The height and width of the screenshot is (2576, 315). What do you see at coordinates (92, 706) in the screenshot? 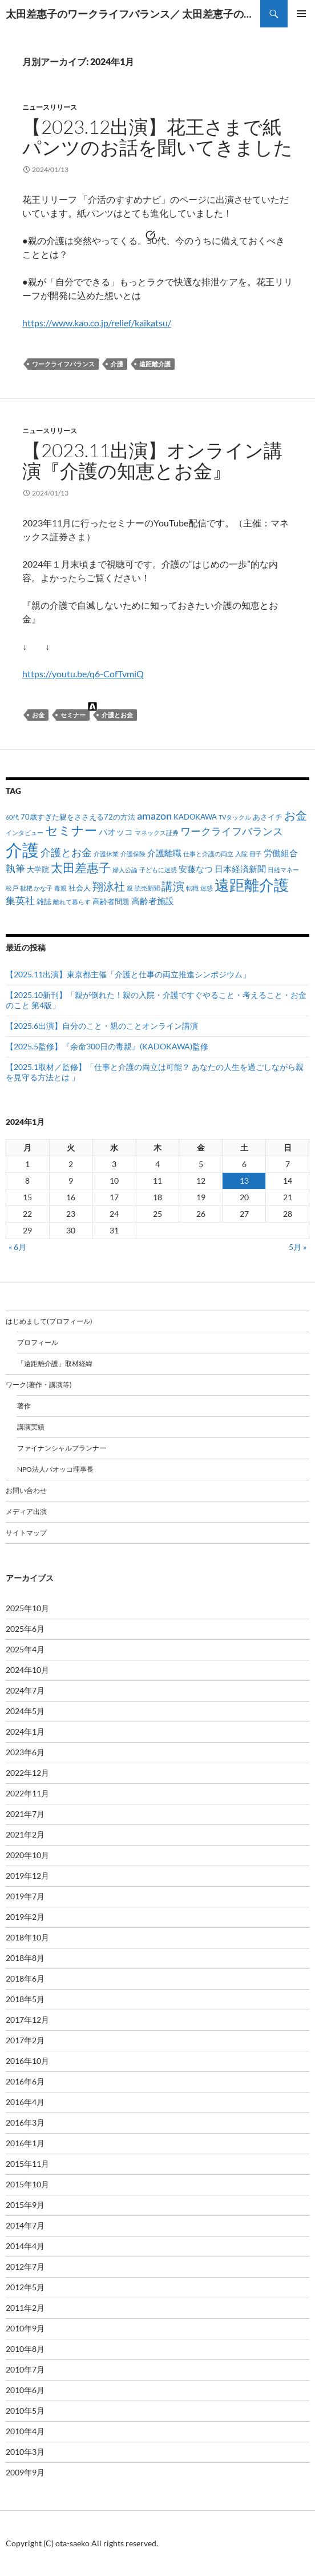
I see `buysellads logo` at bounding box center [92, 706].